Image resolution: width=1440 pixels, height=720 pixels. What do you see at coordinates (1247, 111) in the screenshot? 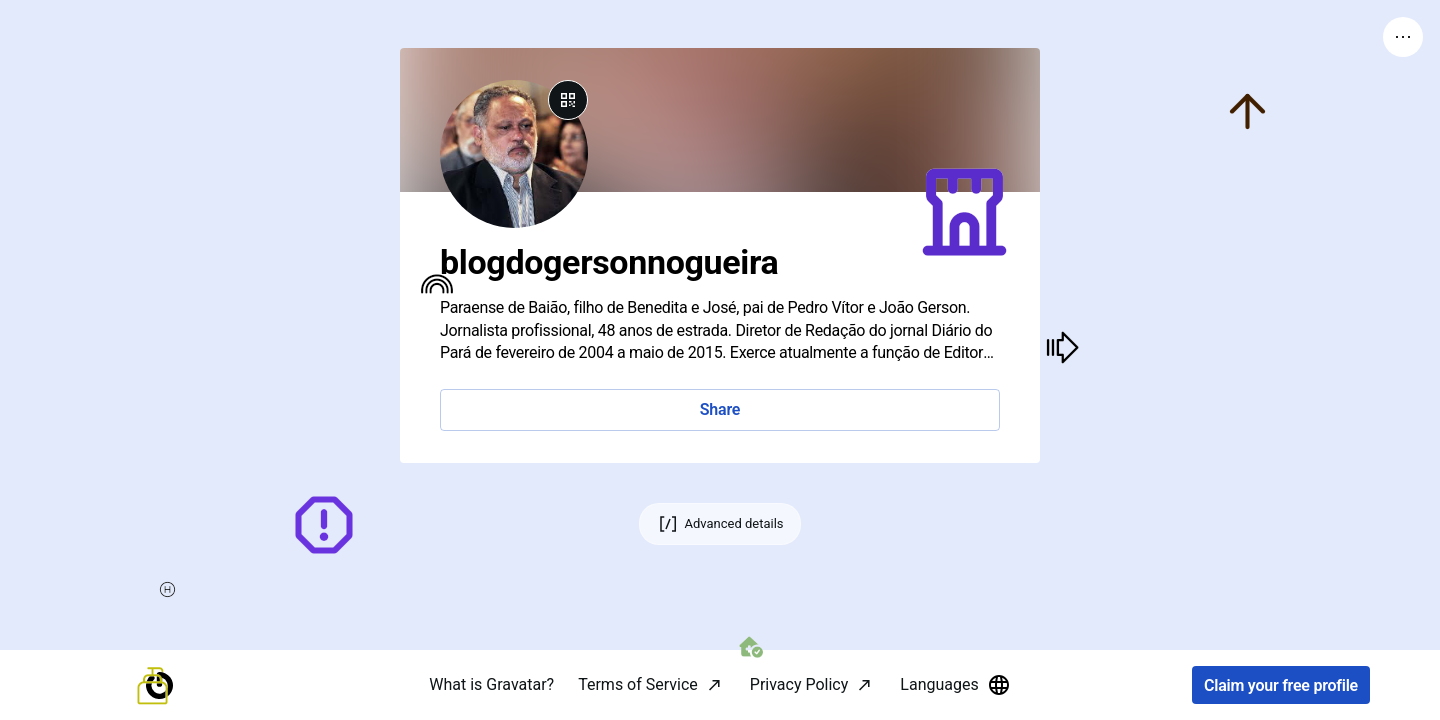
I see `move item up in a list` at bounding box center [1247, 111].